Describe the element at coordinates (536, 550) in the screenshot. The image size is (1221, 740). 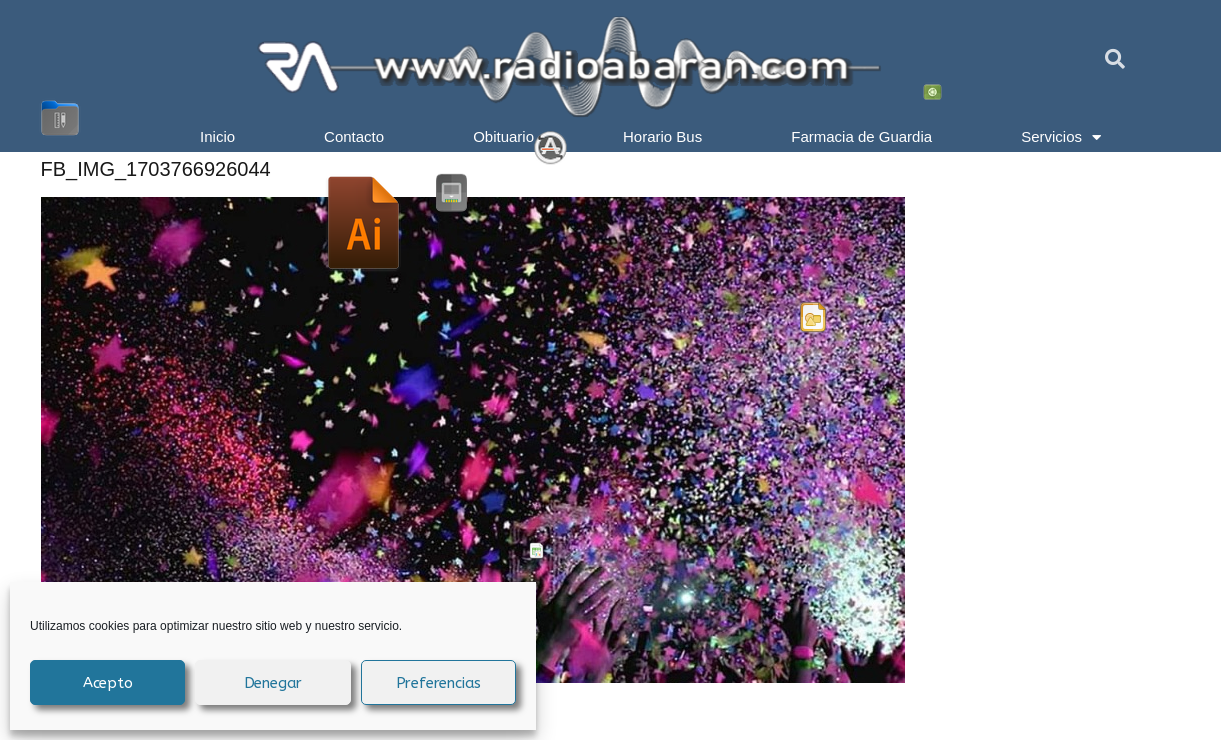
I see `open a spreadsheet file` at that location.